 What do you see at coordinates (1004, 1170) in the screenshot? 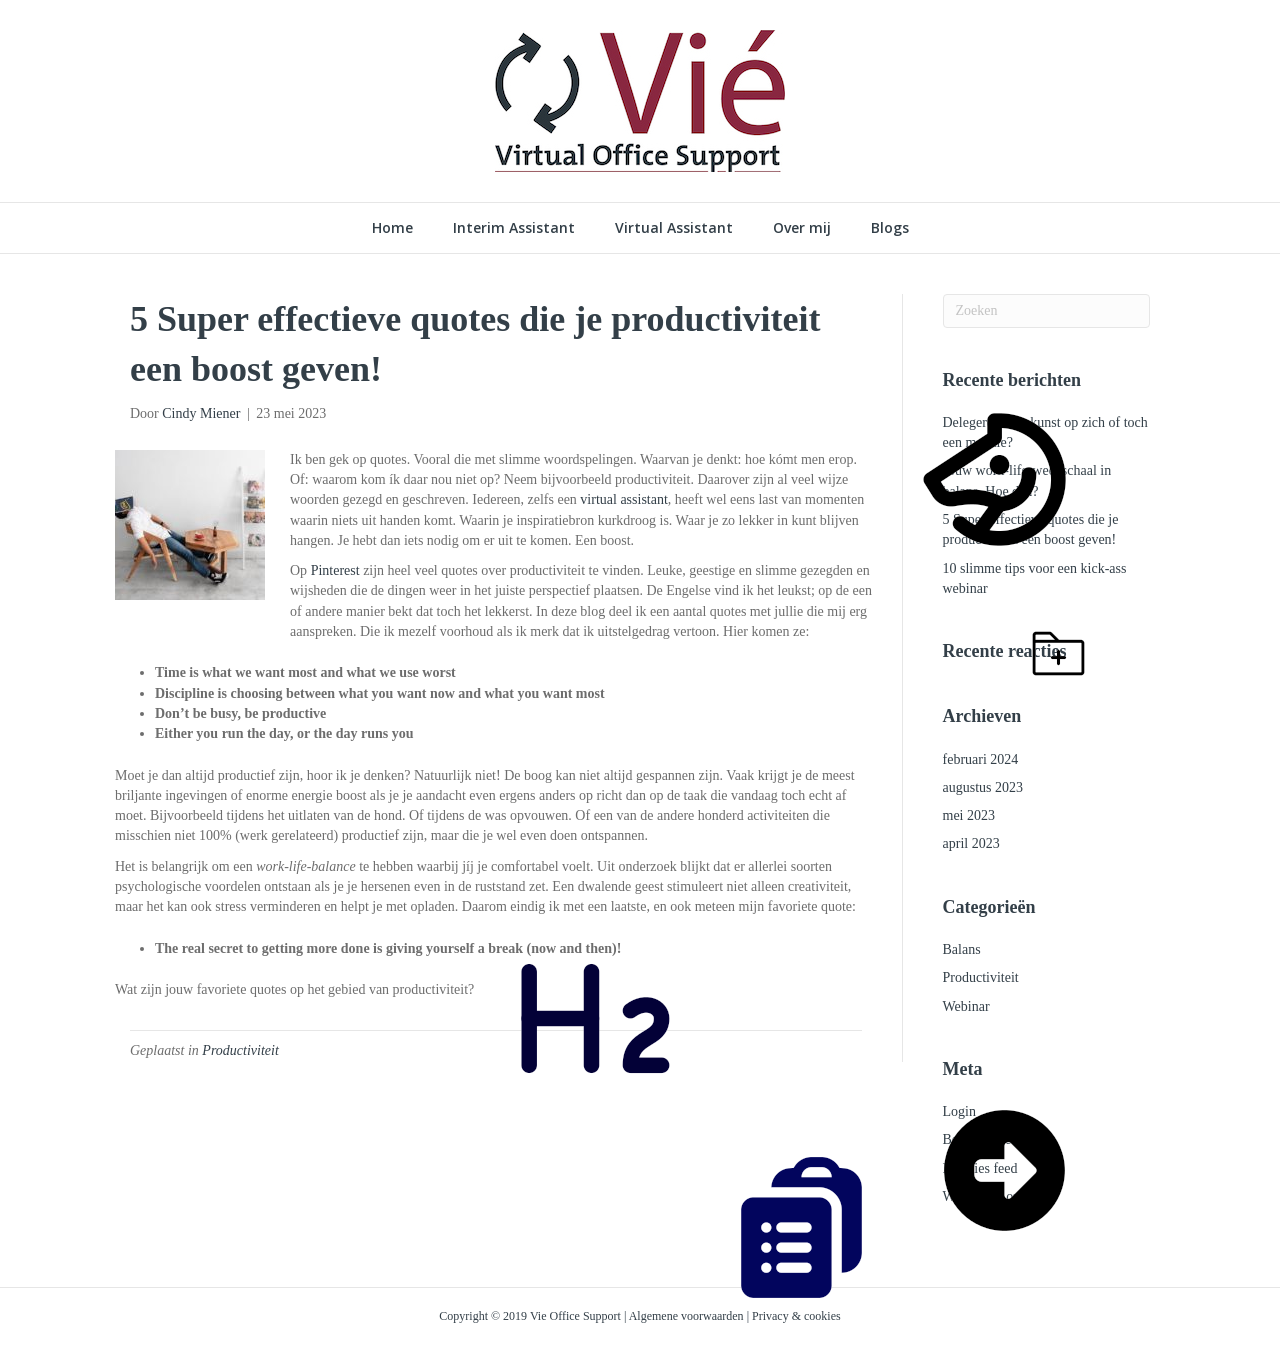
I see `go to next item or step` at bounding box center [1004, 1170].